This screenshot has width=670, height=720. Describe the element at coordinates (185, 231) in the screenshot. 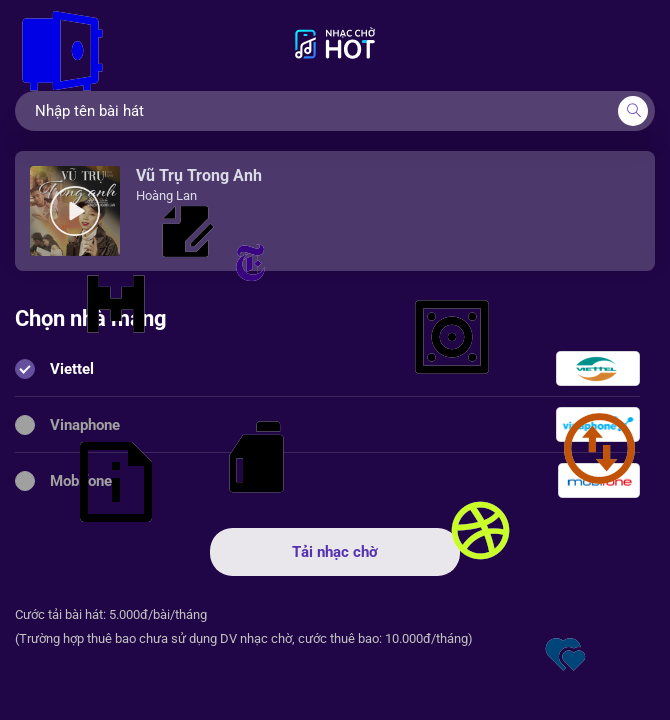

I see `edit document` at that location.